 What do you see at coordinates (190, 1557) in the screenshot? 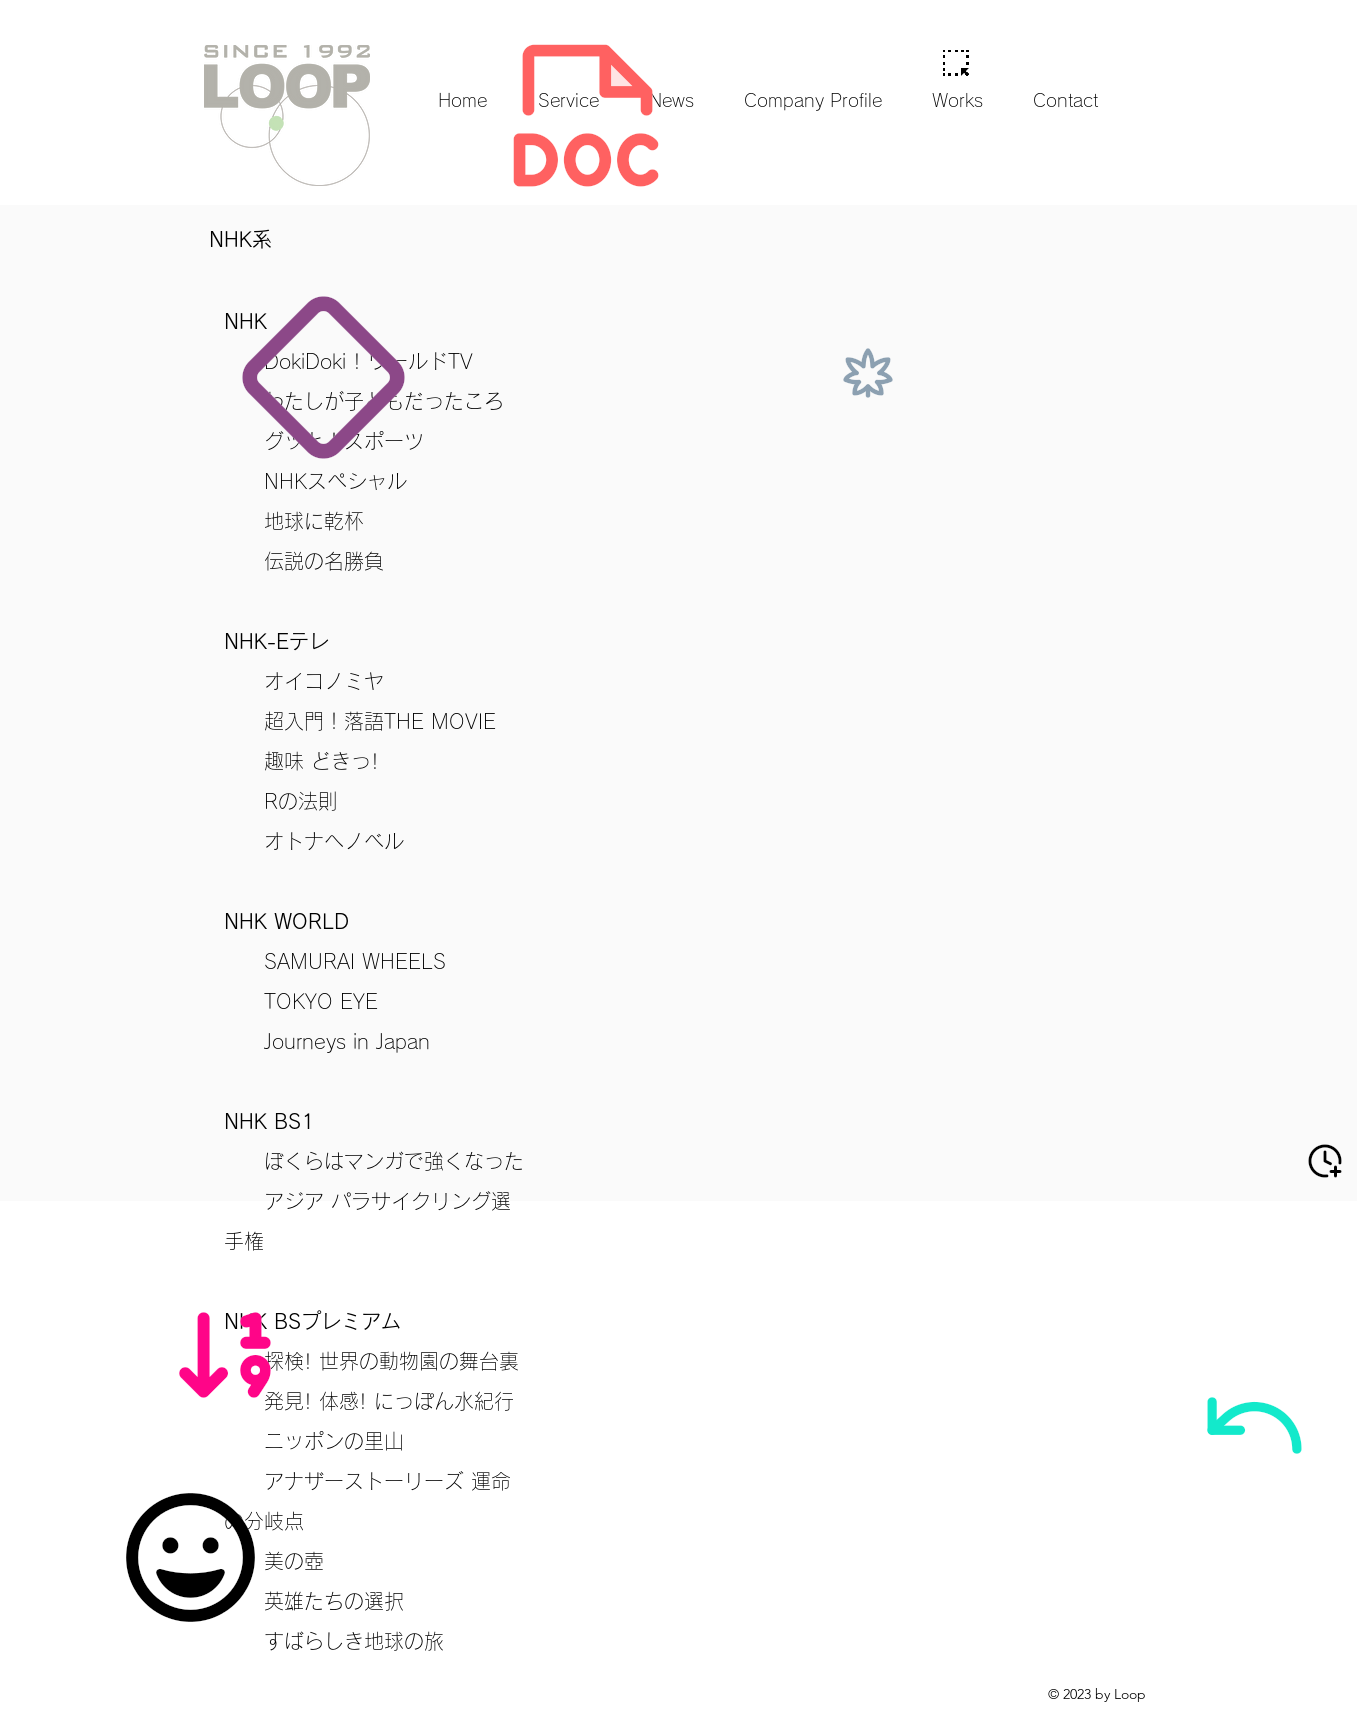
I see `react with a happy expression` at bounding box center [190, 1557].